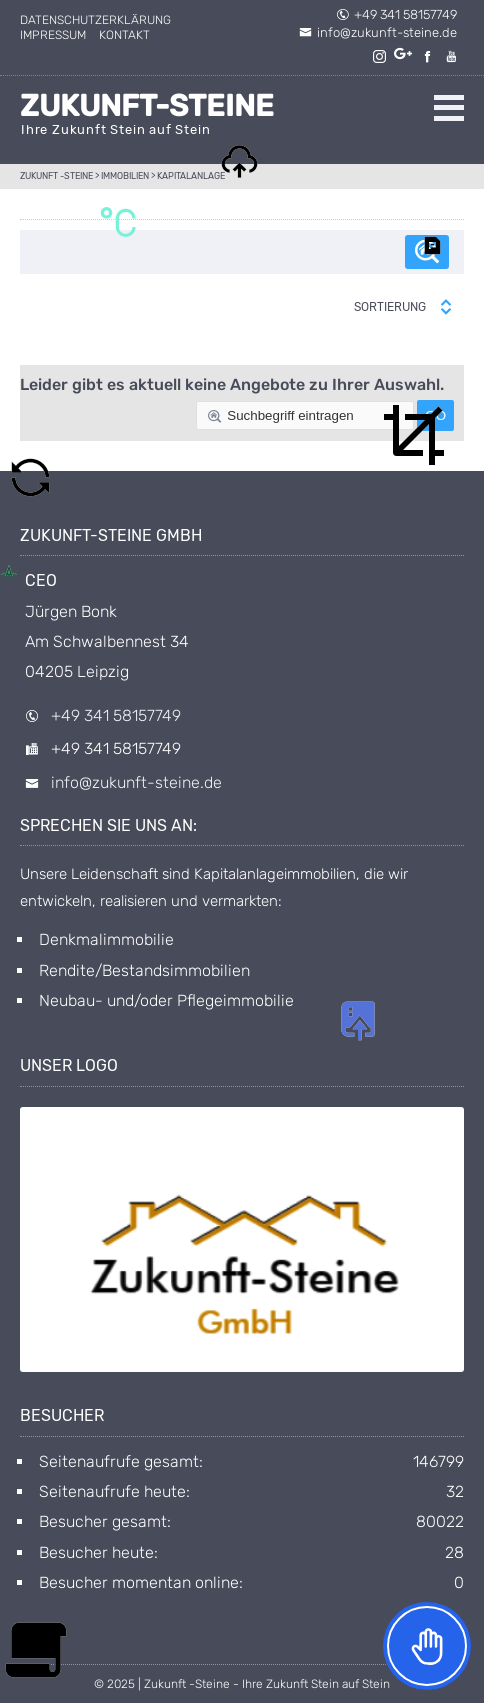 This screenshot has height=1703, width=484. What do you see at coordinates (9, 571) in the screenshot?
I see `autoprefixer CSS tool logo` at bounding box center [9, 571].